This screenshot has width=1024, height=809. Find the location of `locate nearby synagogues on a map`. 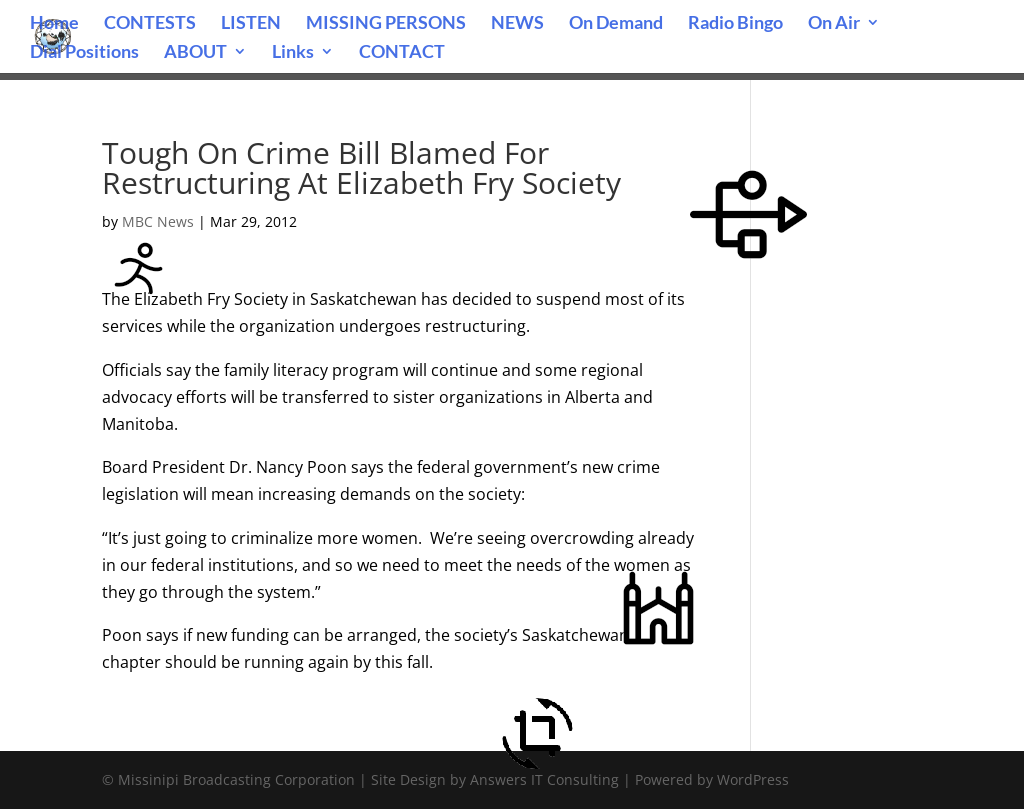

locate nearby synagogues on a map is located at coordinates (658, 609).